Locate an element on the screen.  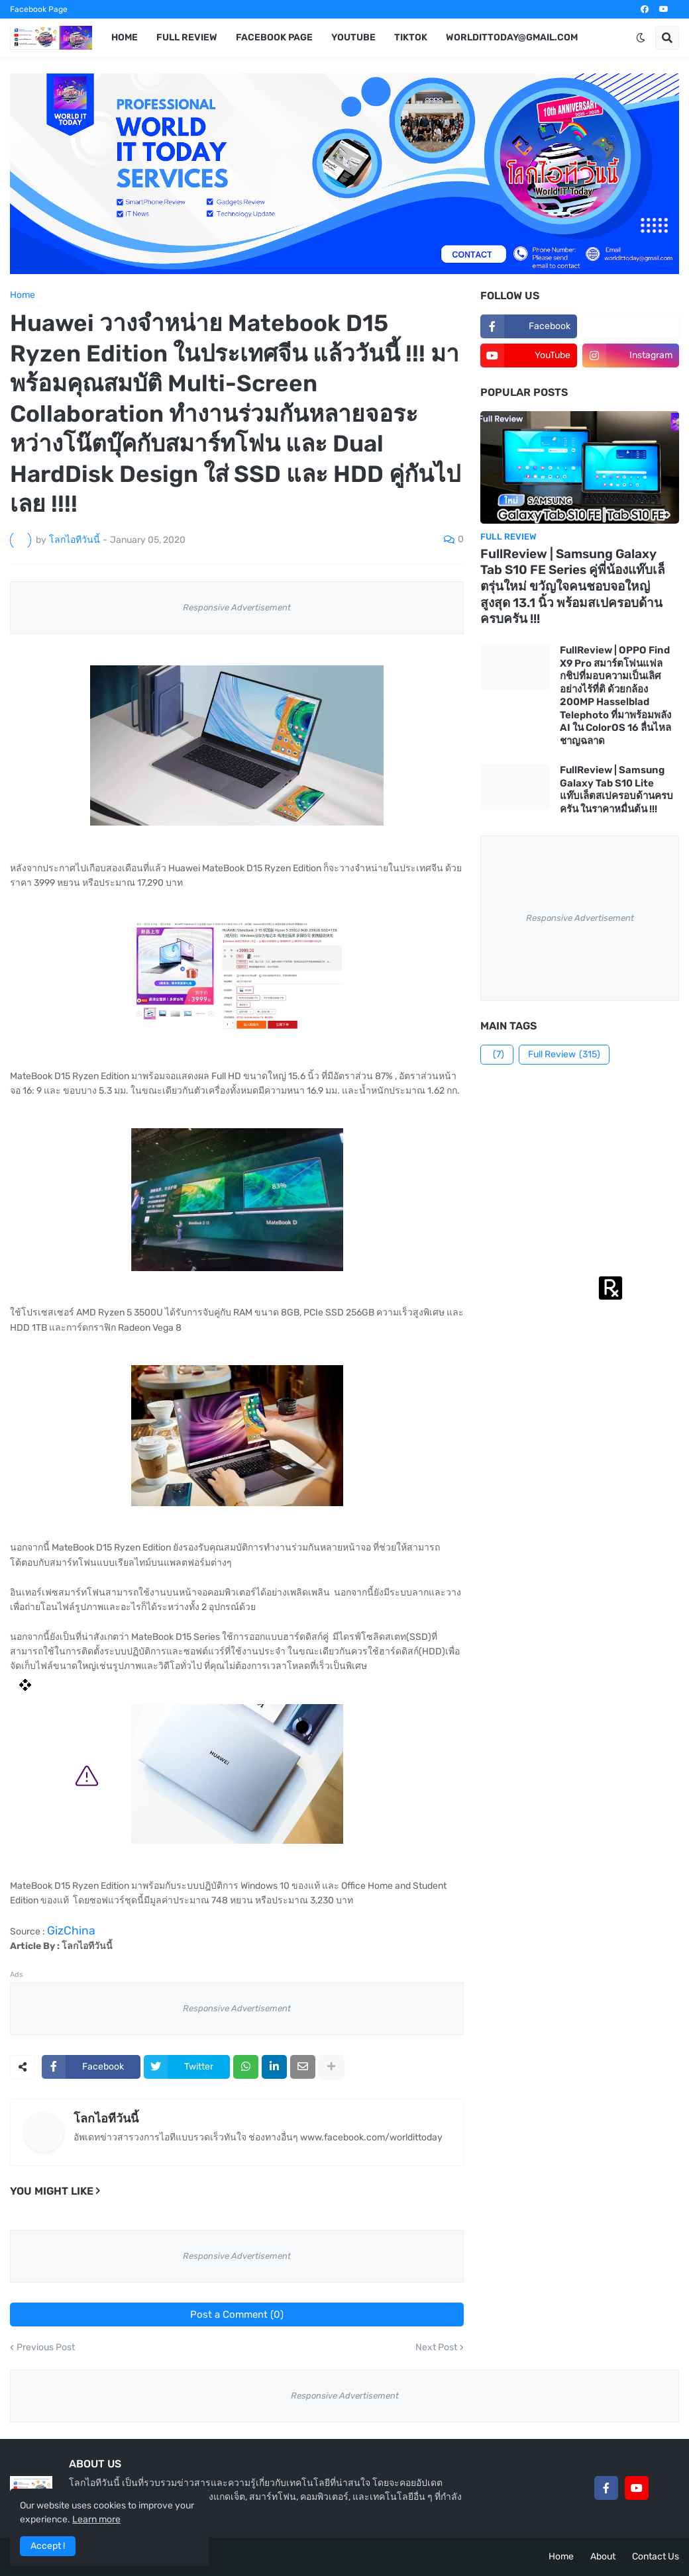
view prescription details is located at coordinates (610, 1288).